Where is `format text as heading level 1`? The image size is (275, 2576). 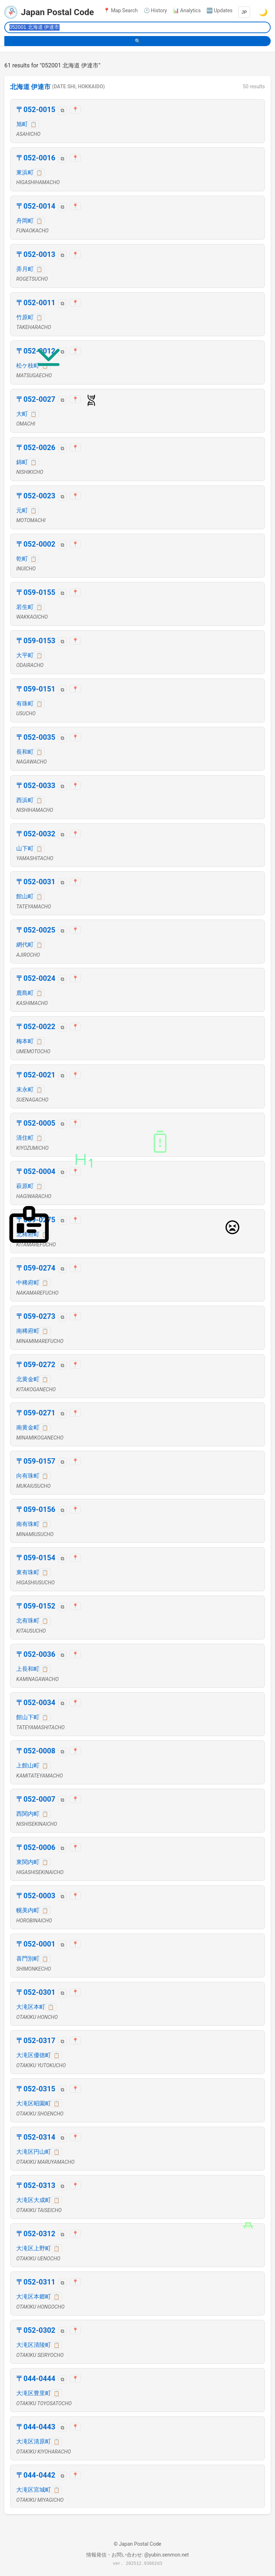 format text as heading level 1 is located at coordinates (83, 1160).